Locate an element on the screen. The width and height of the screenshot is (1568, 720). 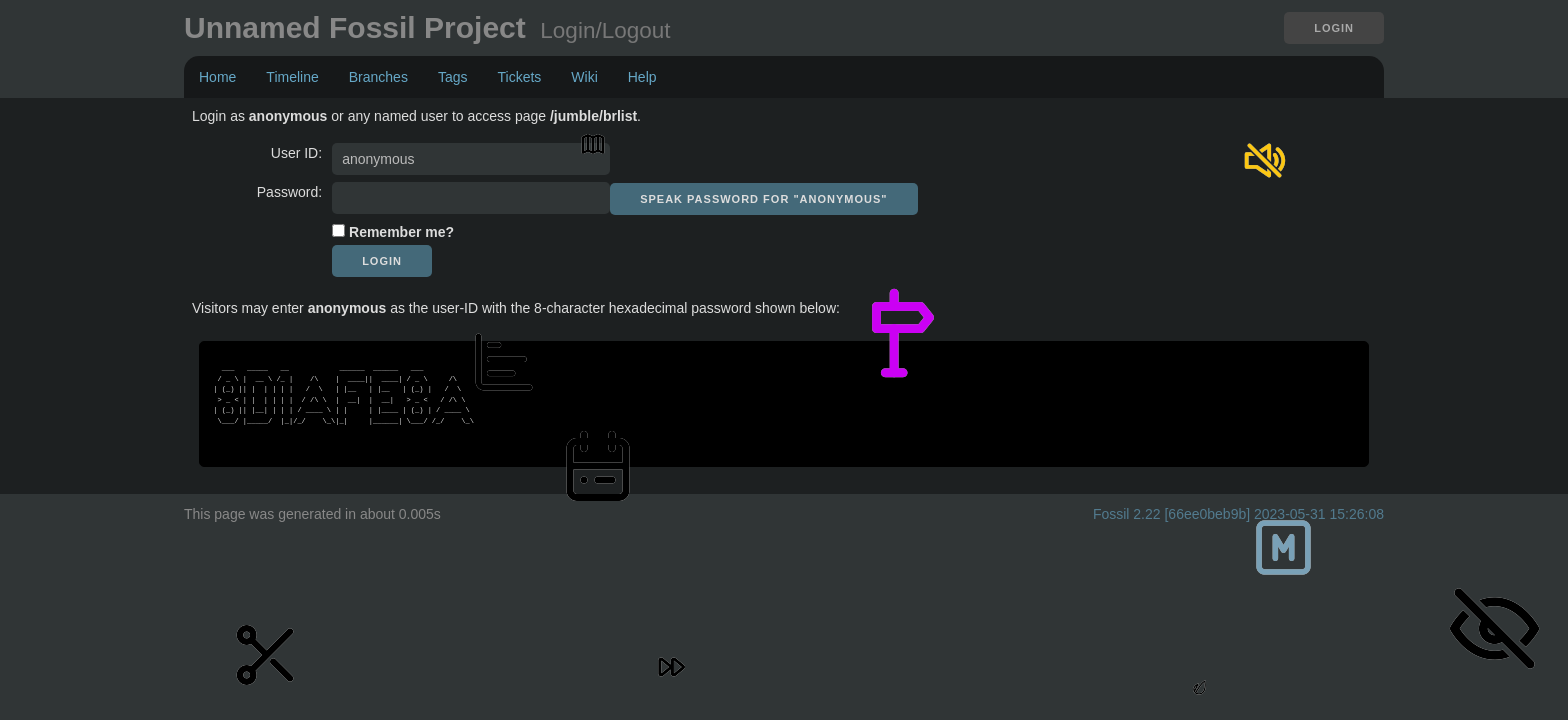
navigate to directions or wayfinding is located at coordinates (903, 333).